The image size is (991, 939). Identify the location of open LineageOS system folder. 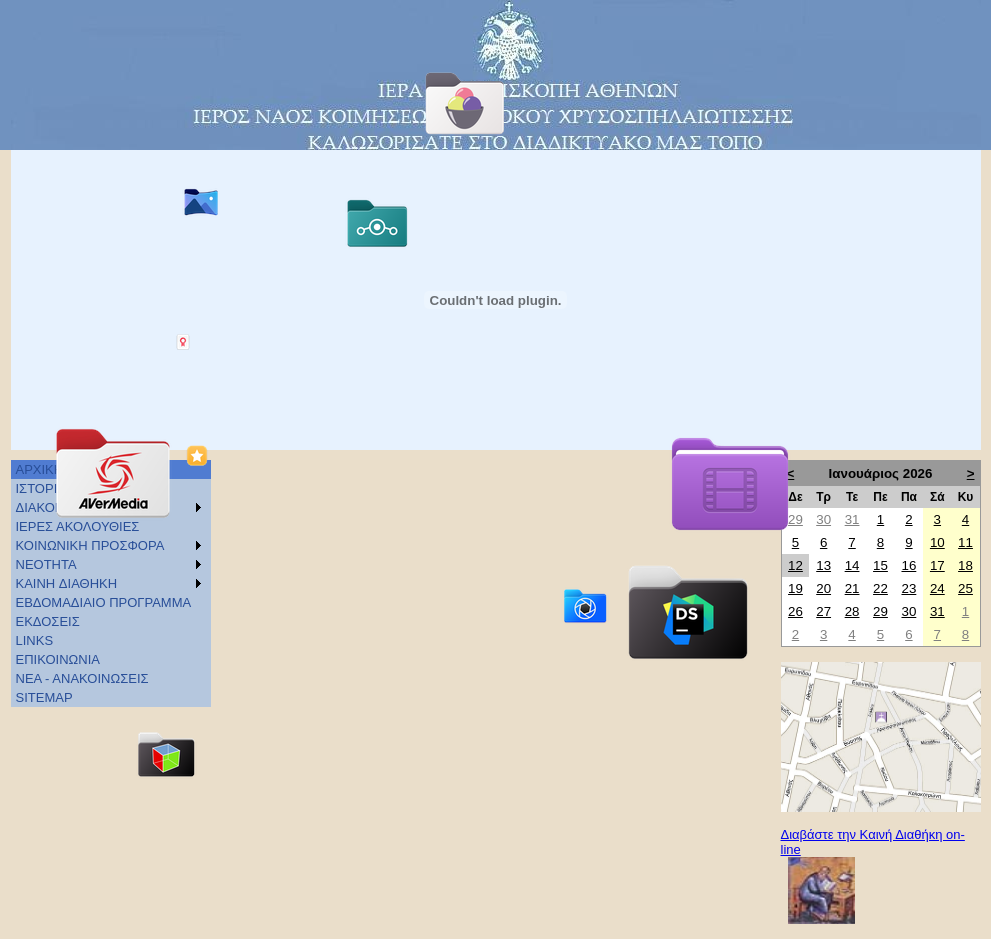
(377, 225).